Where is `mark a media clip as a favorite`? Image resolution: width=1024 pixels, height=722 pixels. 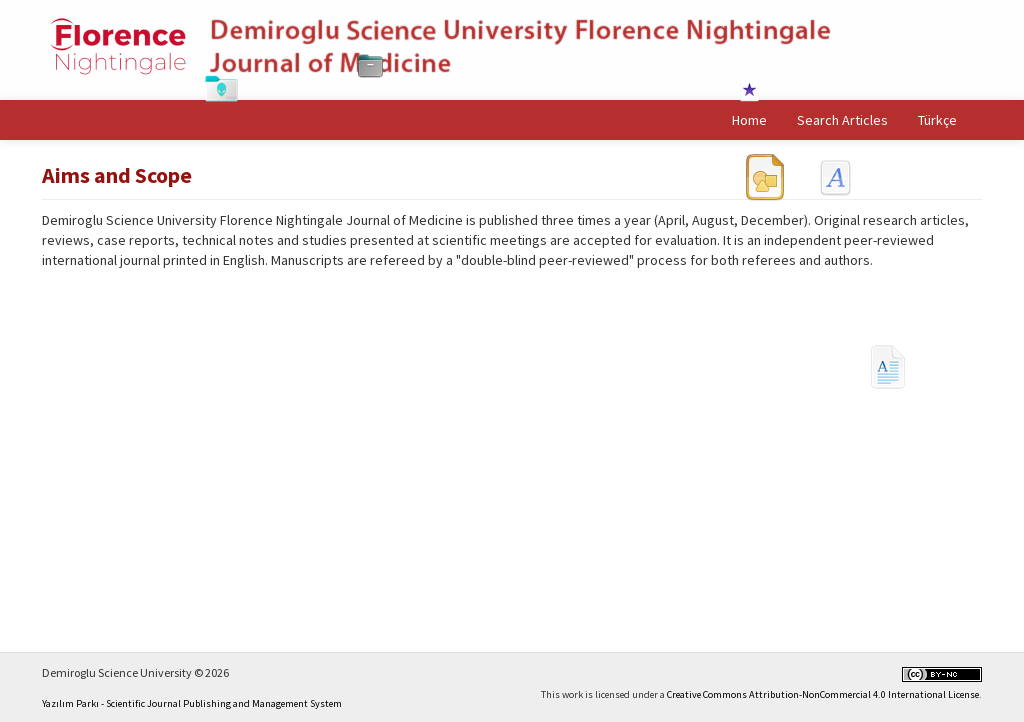 mark a media clip as a favorite is located at coordinates (749, 89).